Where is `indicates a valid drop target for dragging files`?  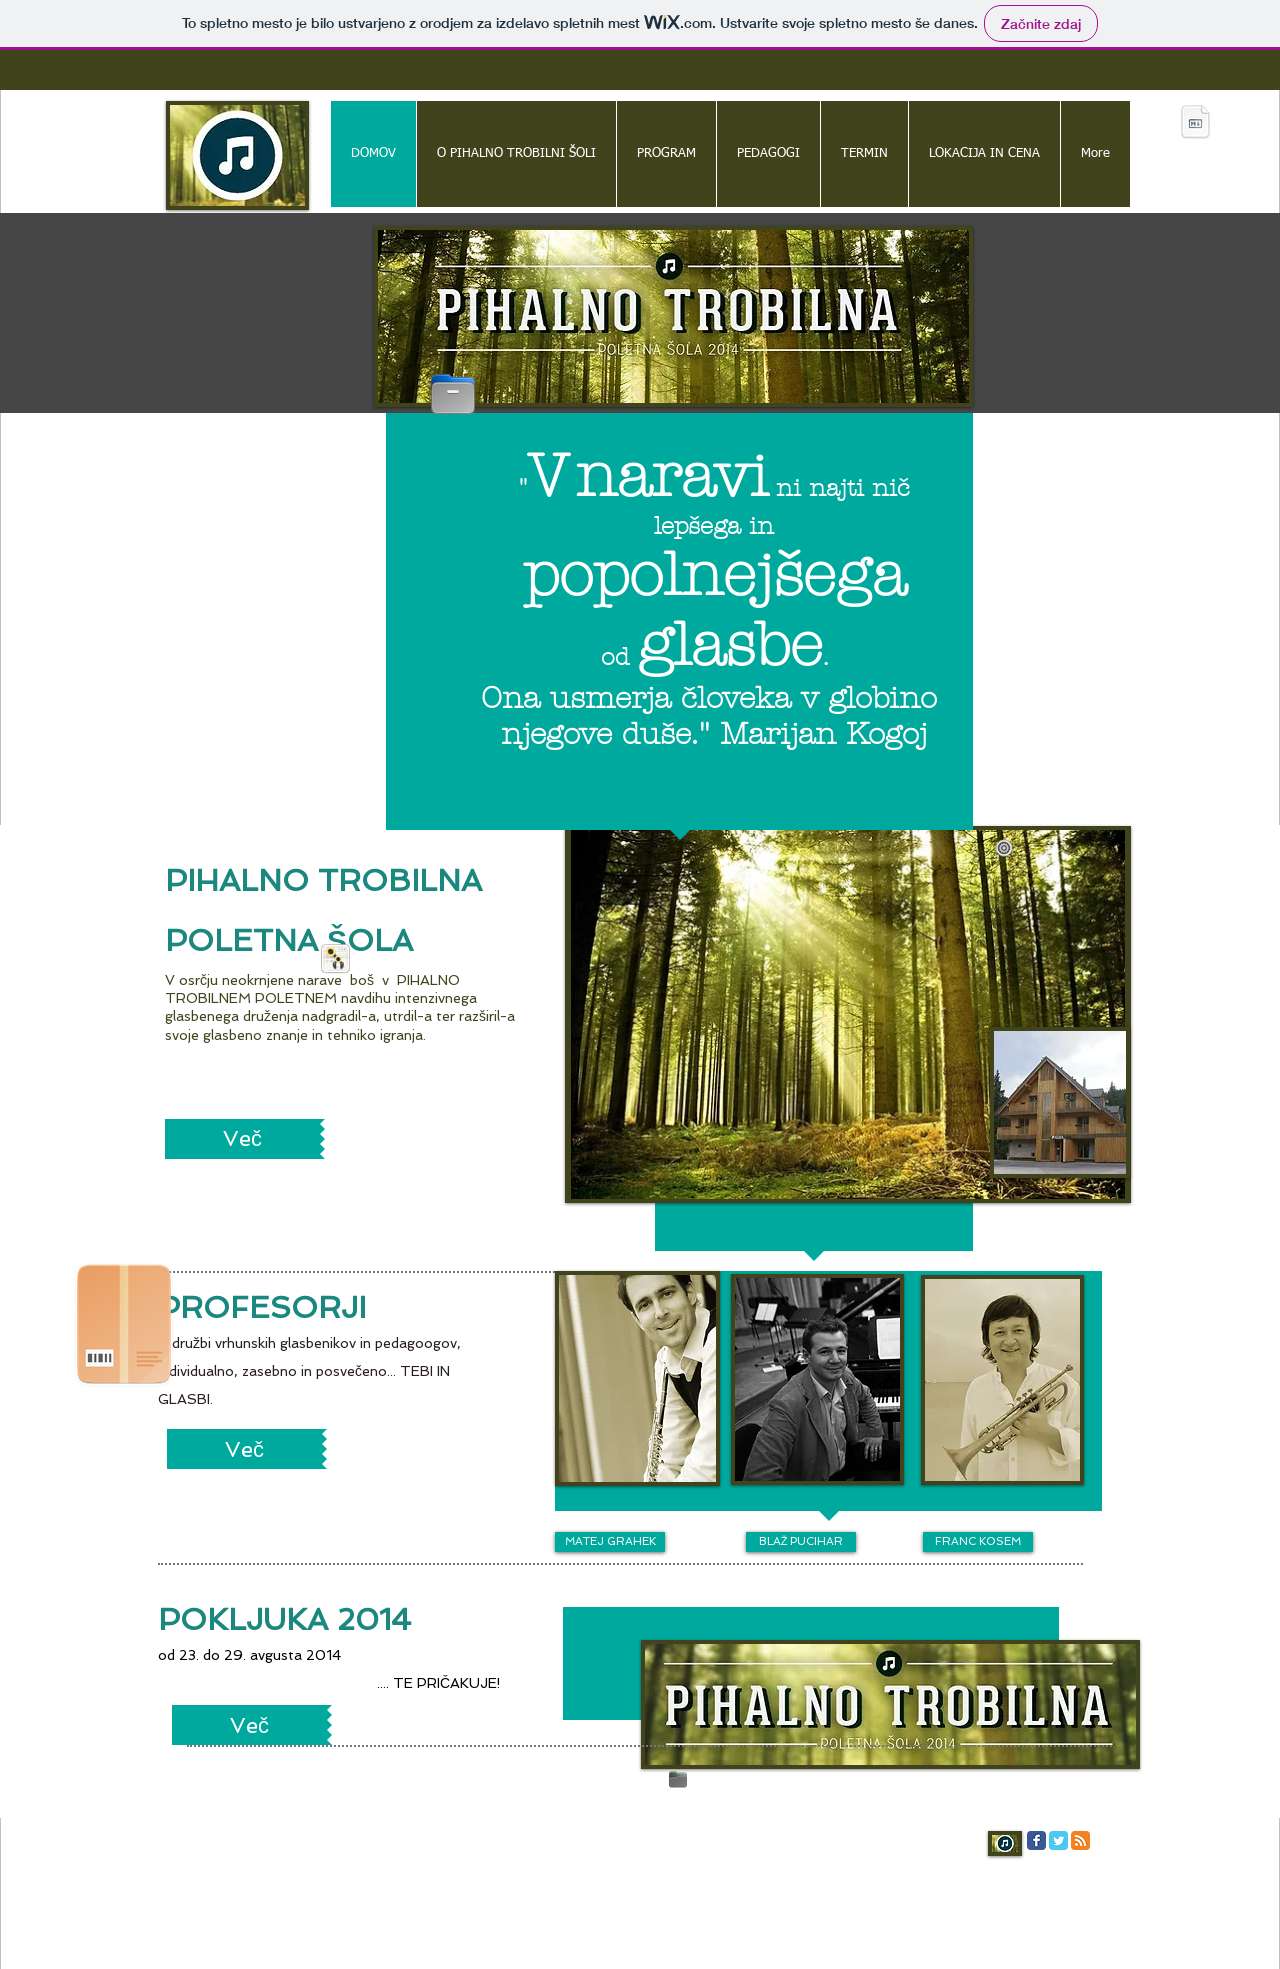
indicates a valid drop target for dragging files is located at coordinates (678, 1779).